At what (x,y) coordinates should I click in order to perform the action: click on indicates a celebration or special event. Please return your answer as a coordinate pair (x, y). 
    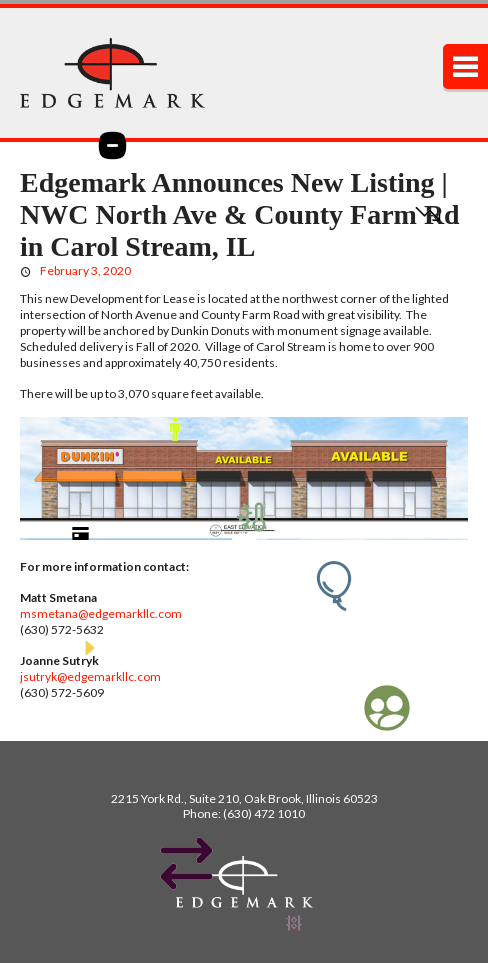
    Looking at the image, I should click on (334, 586).